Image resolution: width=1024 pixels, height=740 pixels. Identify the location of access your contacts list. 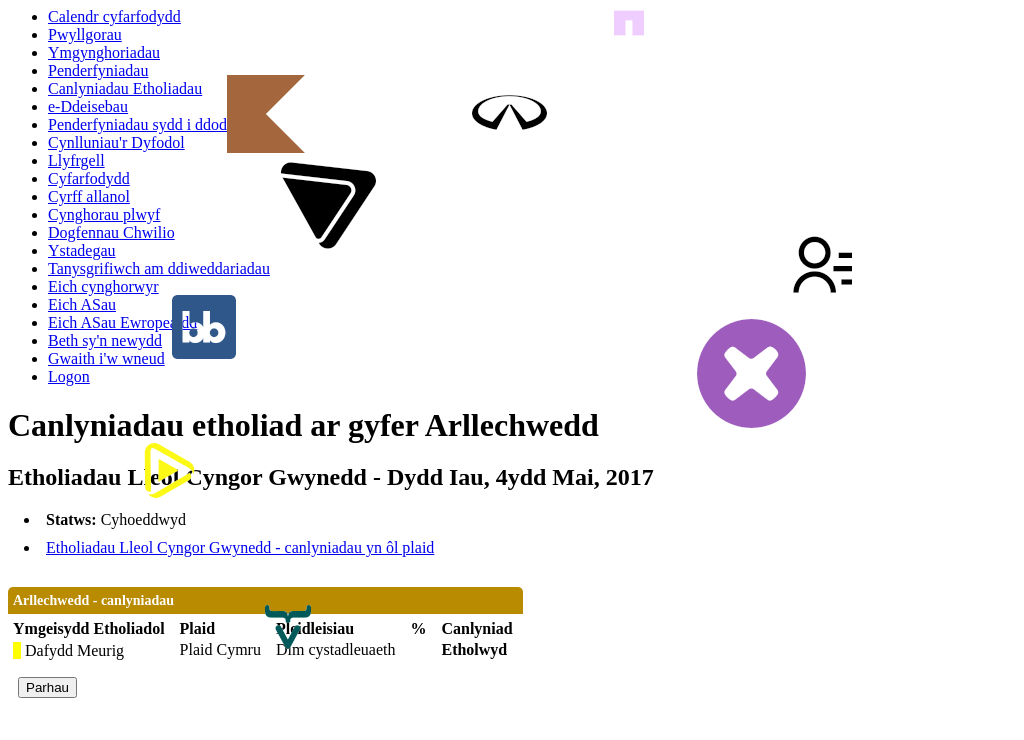
(820, 266).